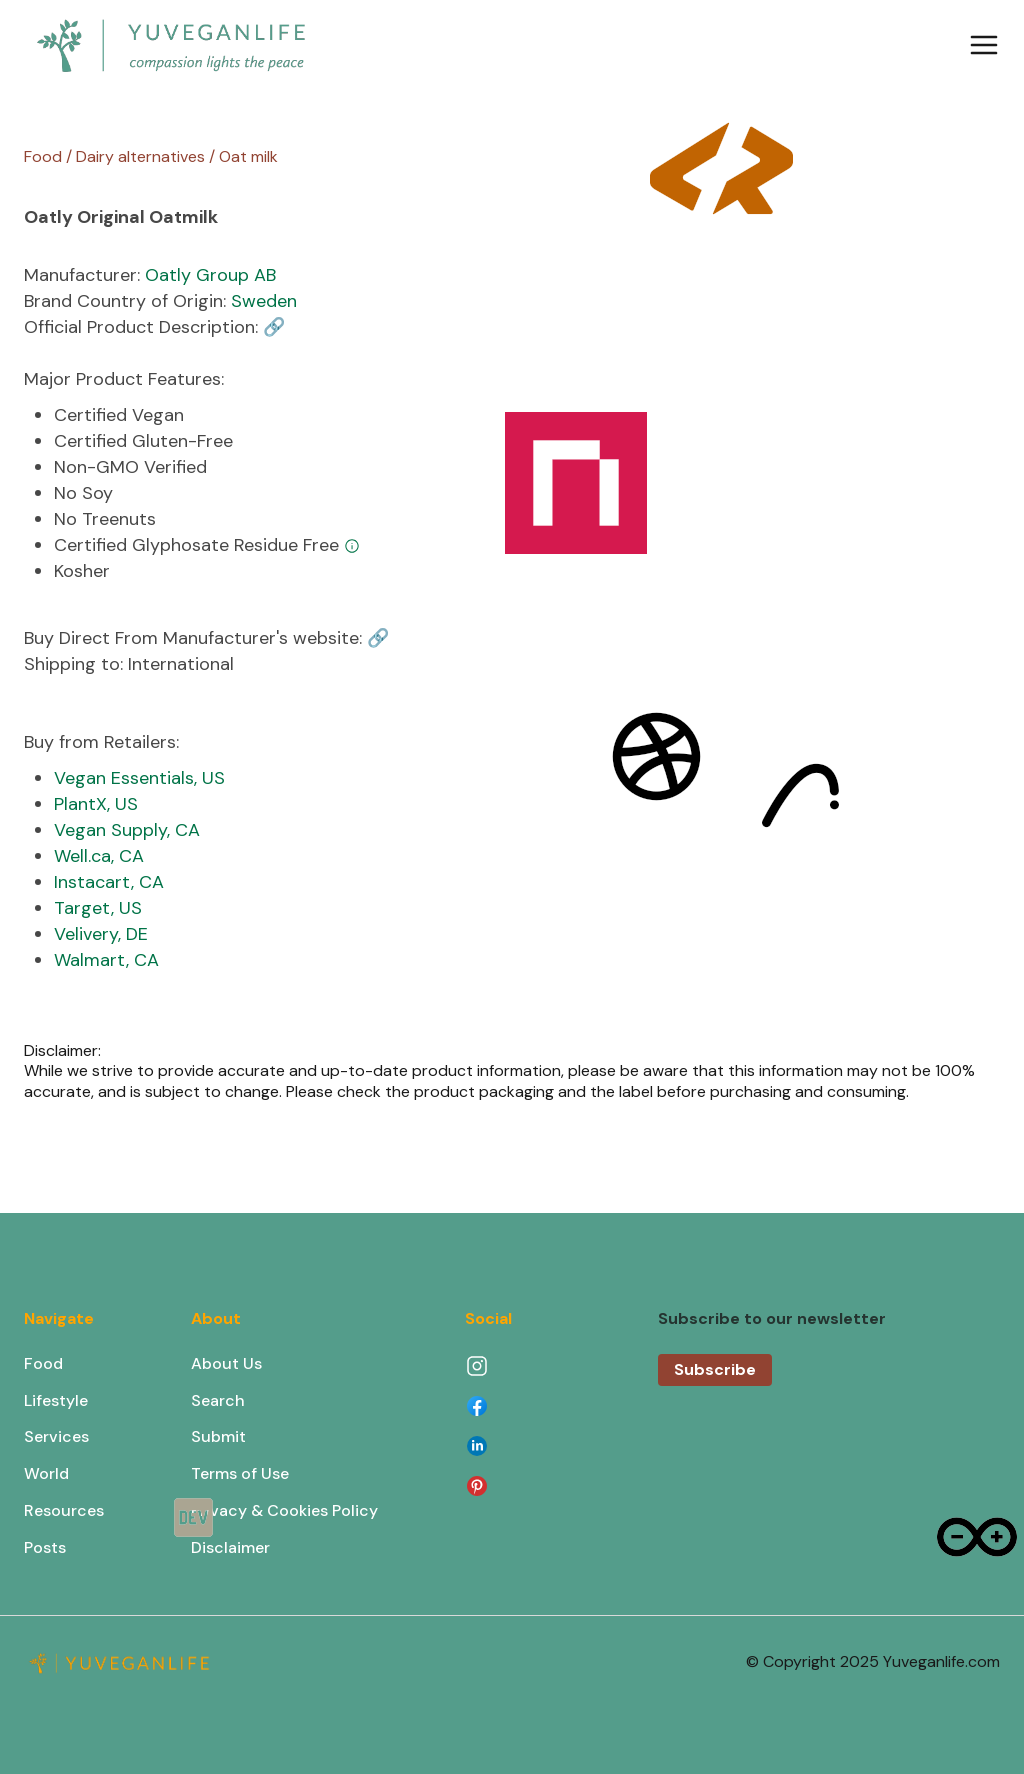 The width and height of the screenshot is (1024, 1774). Describe the element at coordinates (977, 1537) in the screenshot. I see `Arduino brand logo` at that location.